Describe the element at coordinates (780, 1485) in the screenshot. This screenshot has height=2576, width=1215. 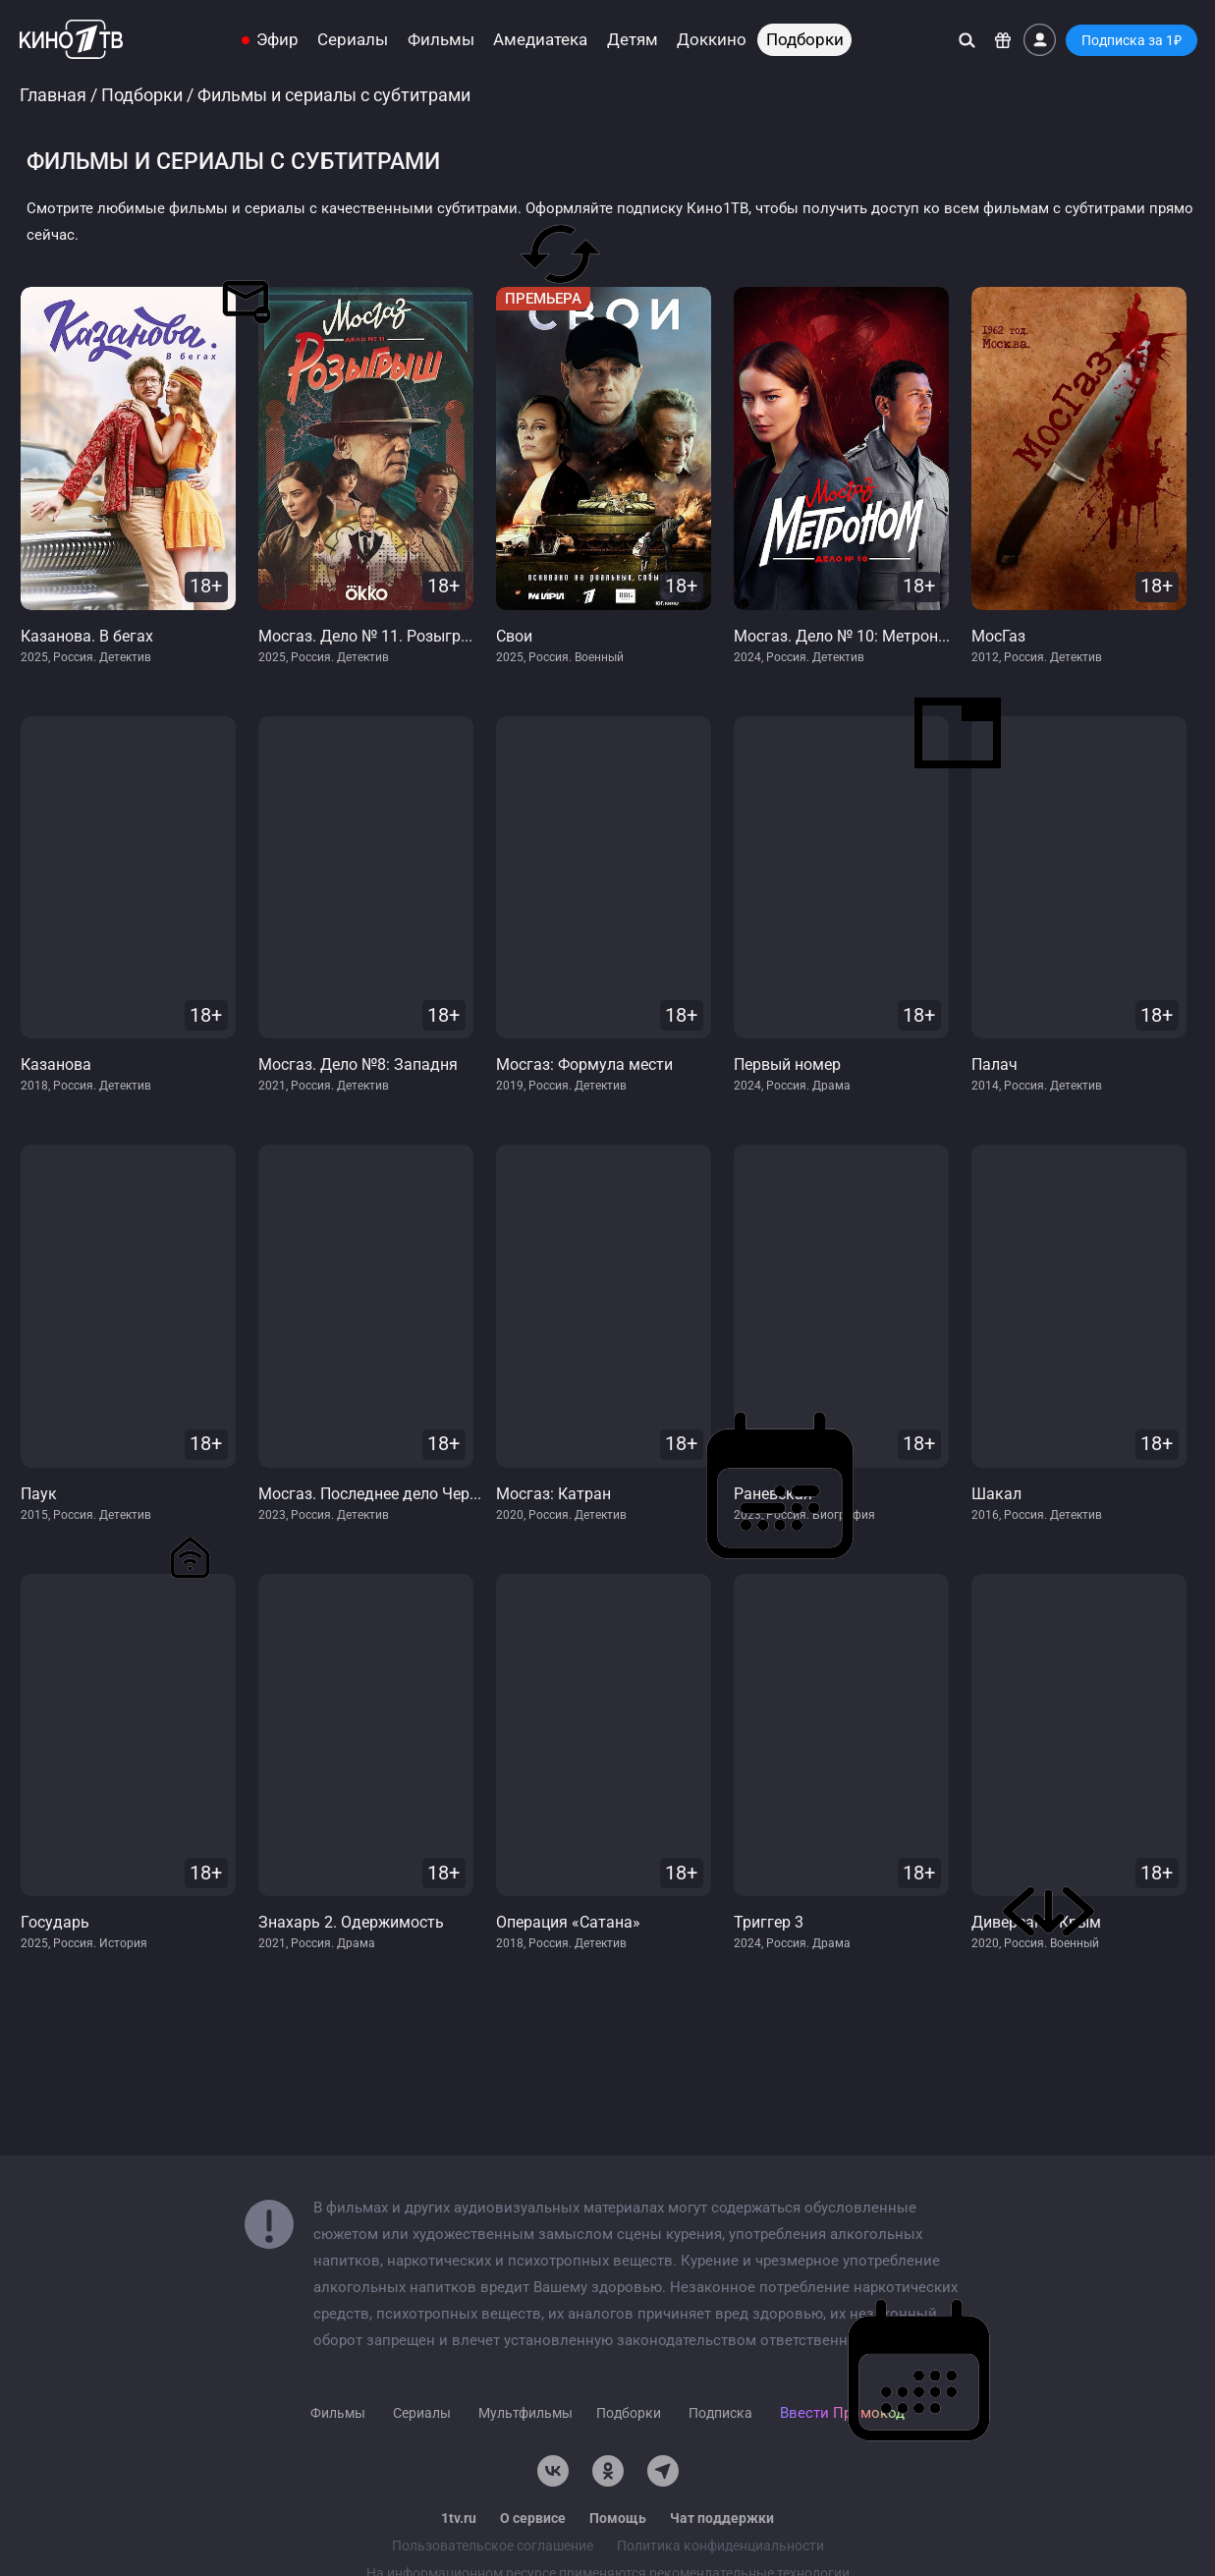
I see `select a date range` at that location.